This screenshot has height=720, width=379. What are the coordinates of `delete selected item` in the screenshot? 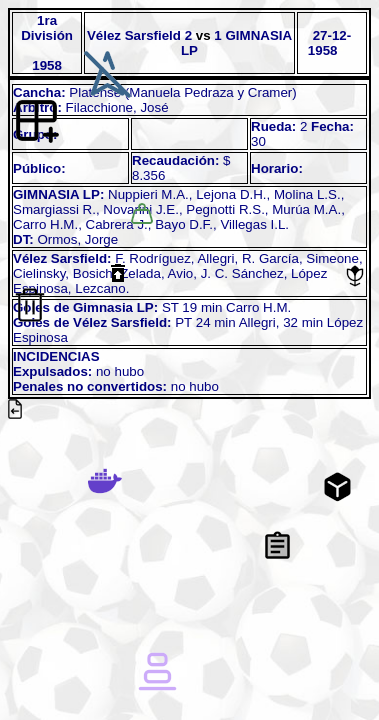 It's located at (30, 305).